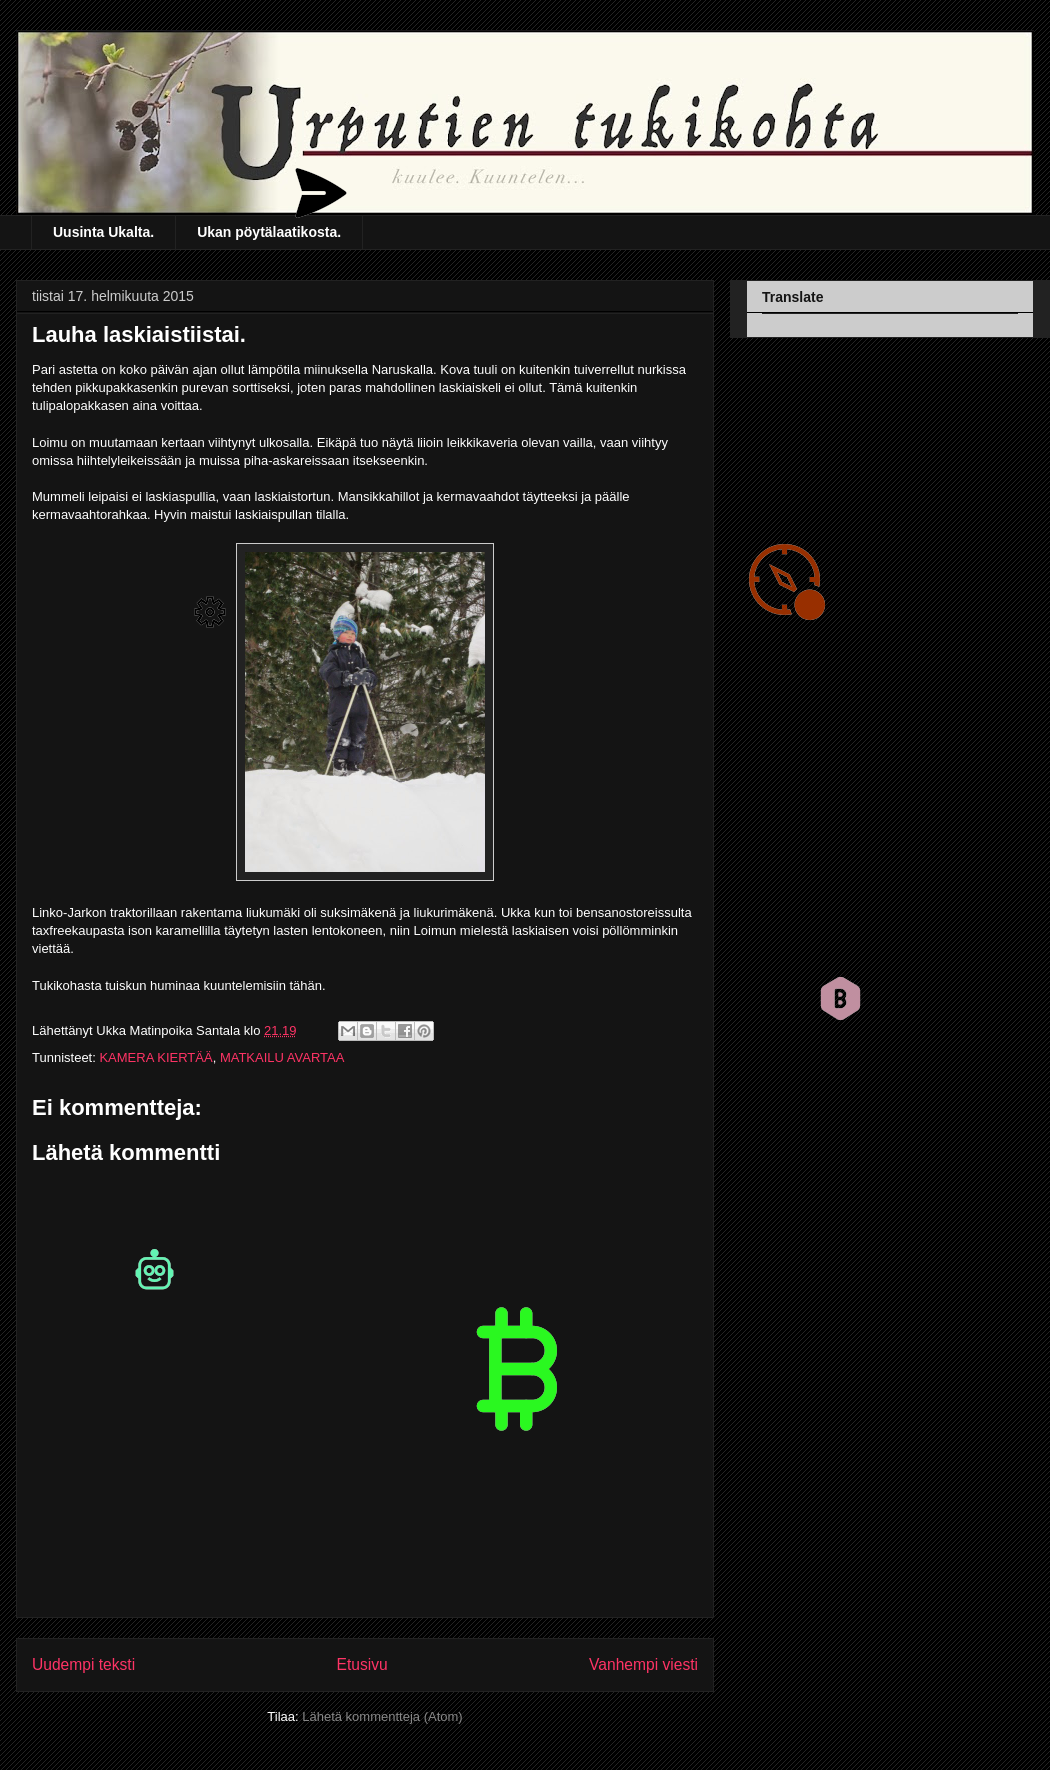 The width and height of the screenshot is (1050, 1770). I want to click on indicates current location on a map, so click(784, 579).